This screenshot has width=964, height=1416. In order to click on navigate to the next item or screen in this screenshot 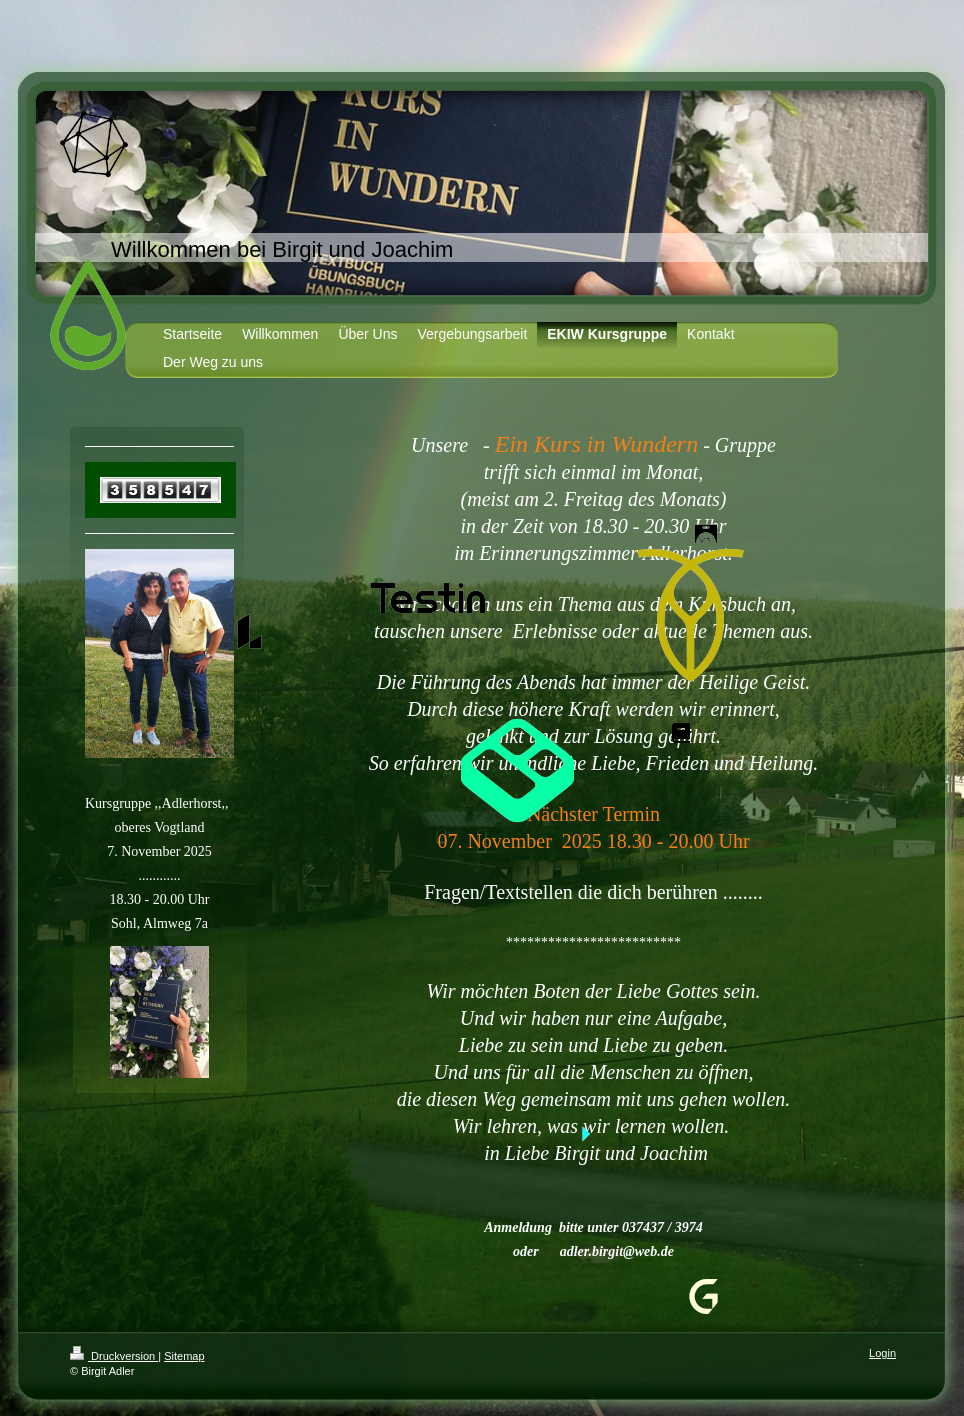, I will do `click(585, 1134)`.